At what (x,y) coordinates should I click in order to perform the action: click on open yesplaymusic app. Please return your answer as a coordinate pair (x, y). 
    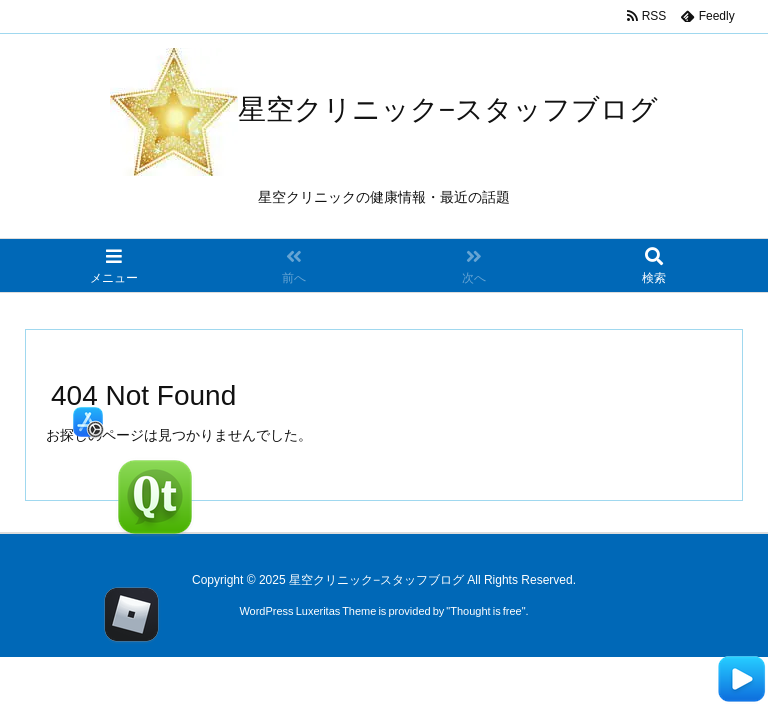
    Looking at the image, I should click on (741, 679).